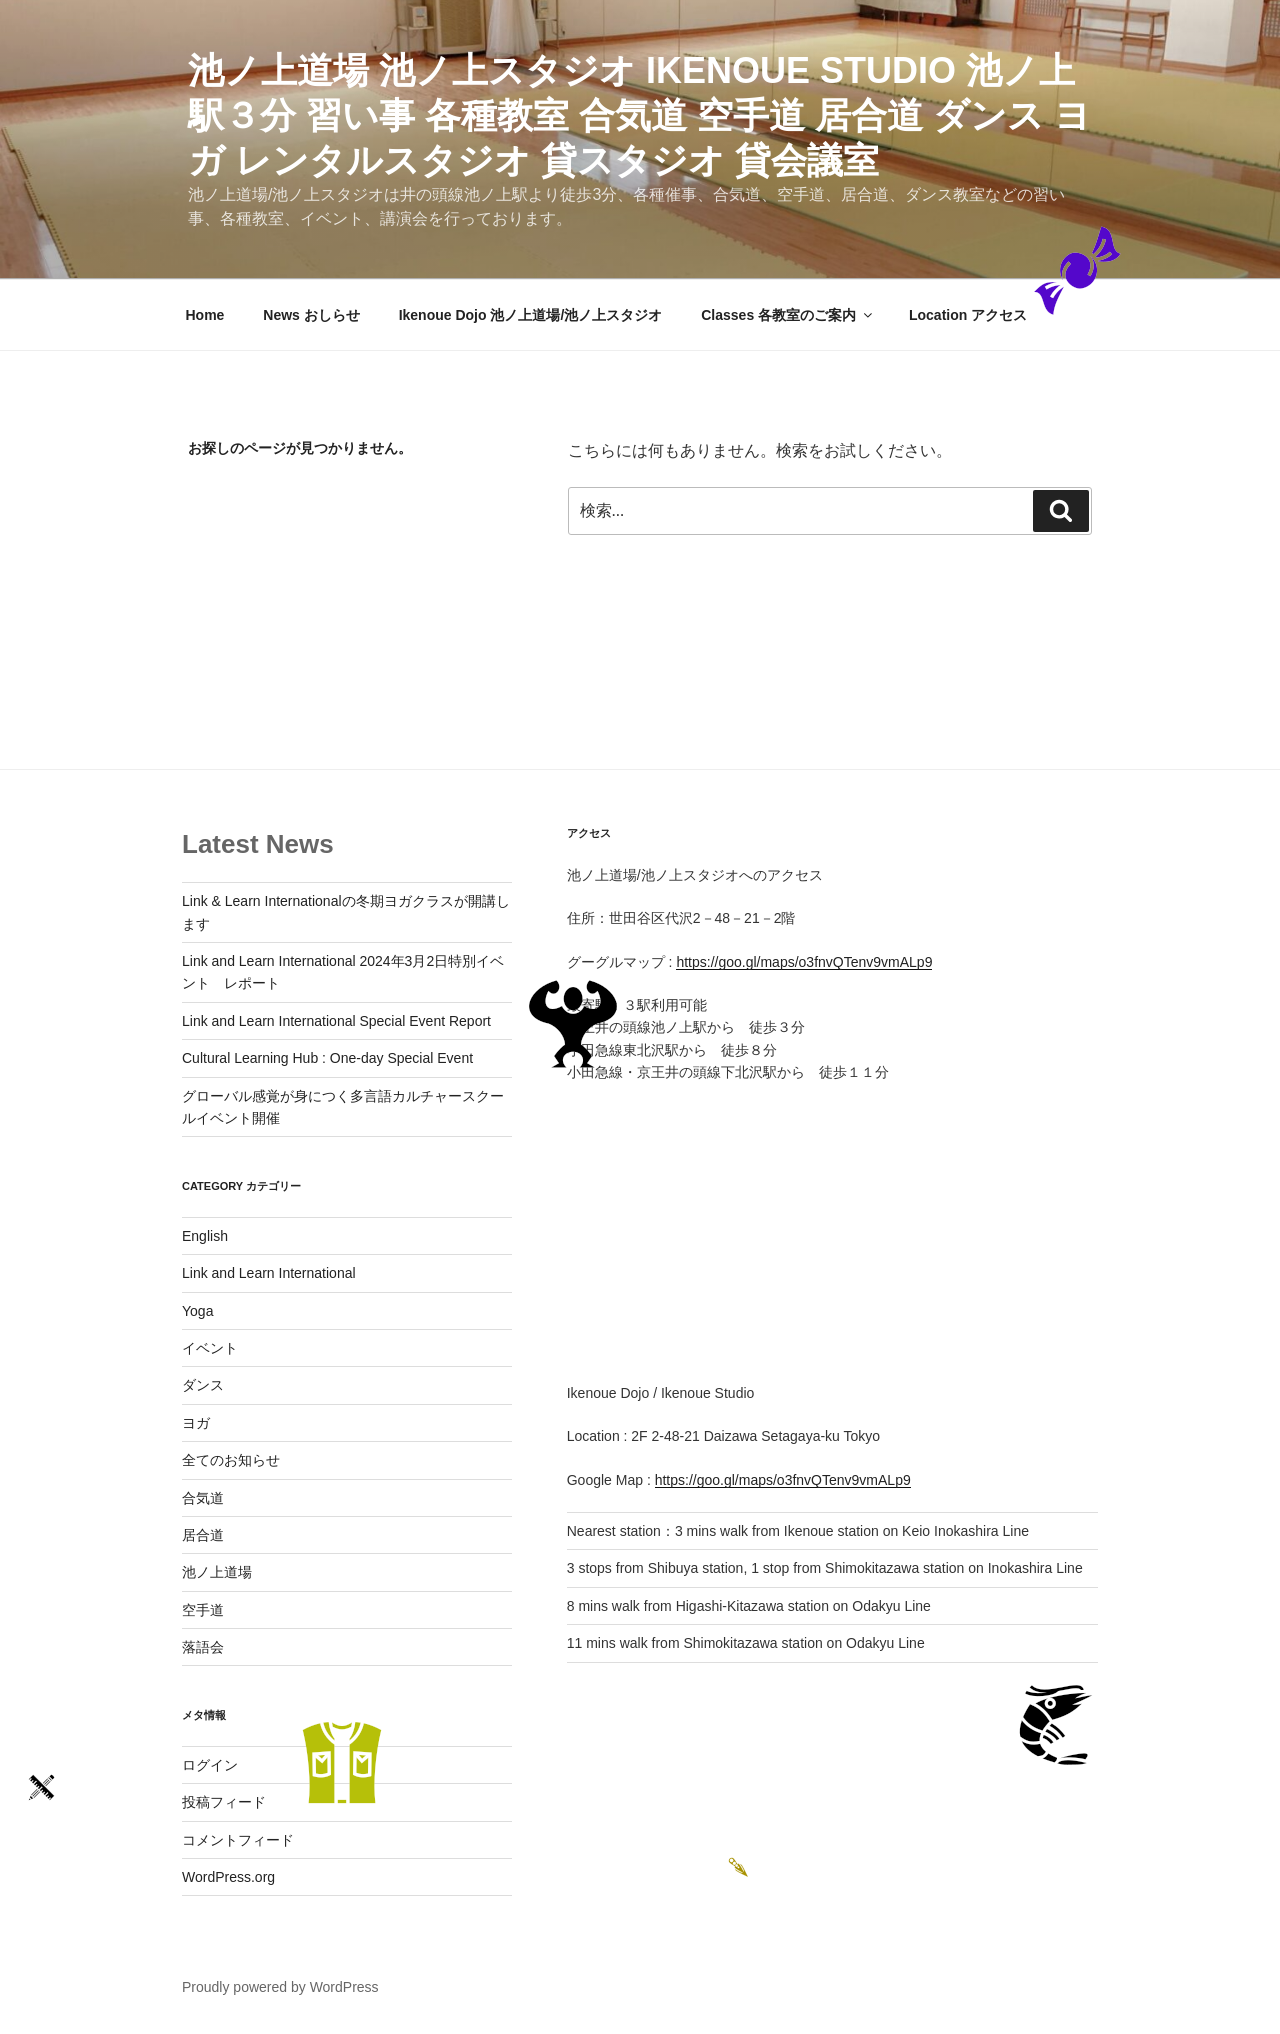  Describe the element at coordinates (41, 1787) in the screenshot. I see `access design or drawing tools` at that location.